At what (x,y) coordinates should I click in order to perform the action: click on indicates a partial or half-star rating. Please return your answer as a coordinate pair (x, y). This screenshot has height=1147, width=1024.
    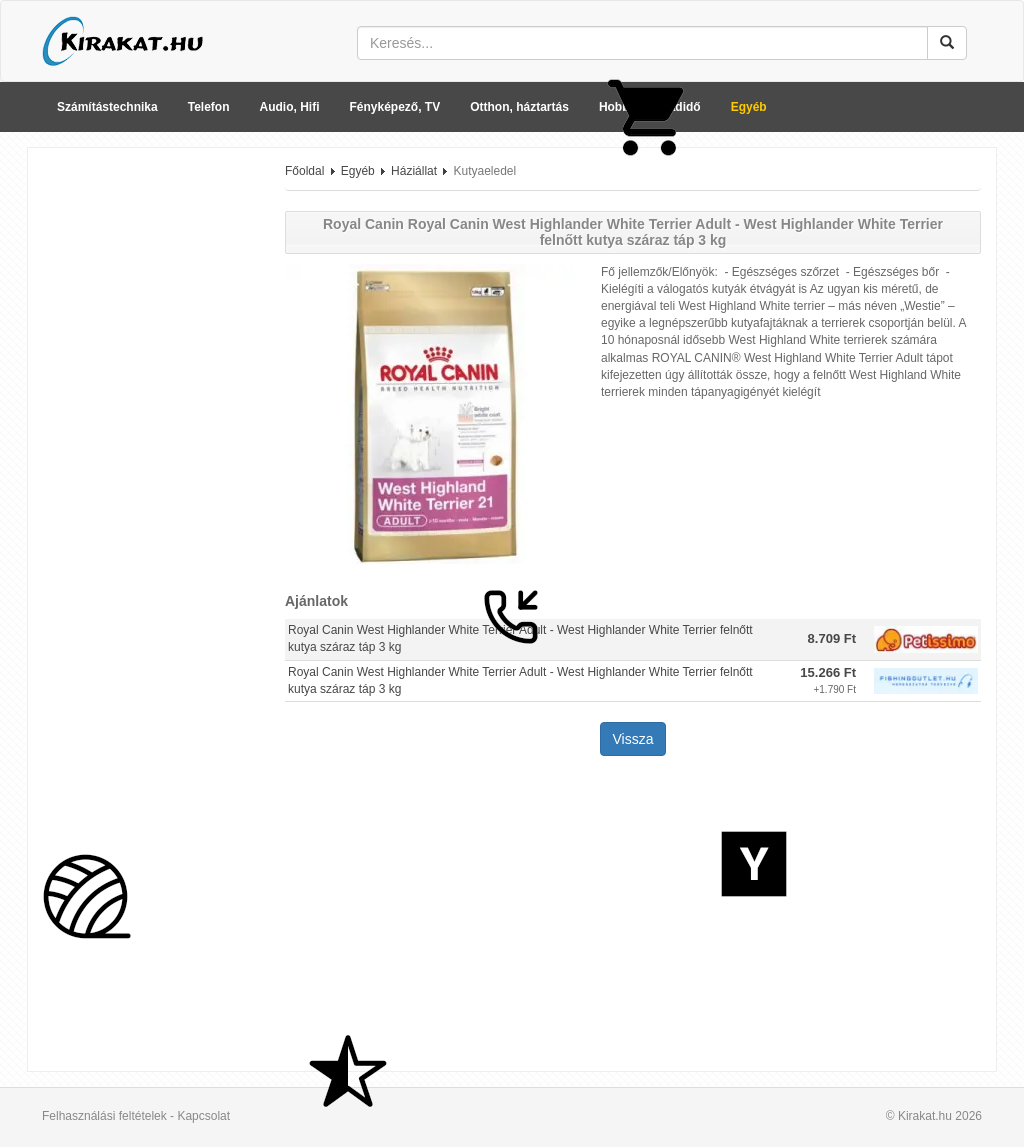
    Looking at the image, I should click on (348, 1071).